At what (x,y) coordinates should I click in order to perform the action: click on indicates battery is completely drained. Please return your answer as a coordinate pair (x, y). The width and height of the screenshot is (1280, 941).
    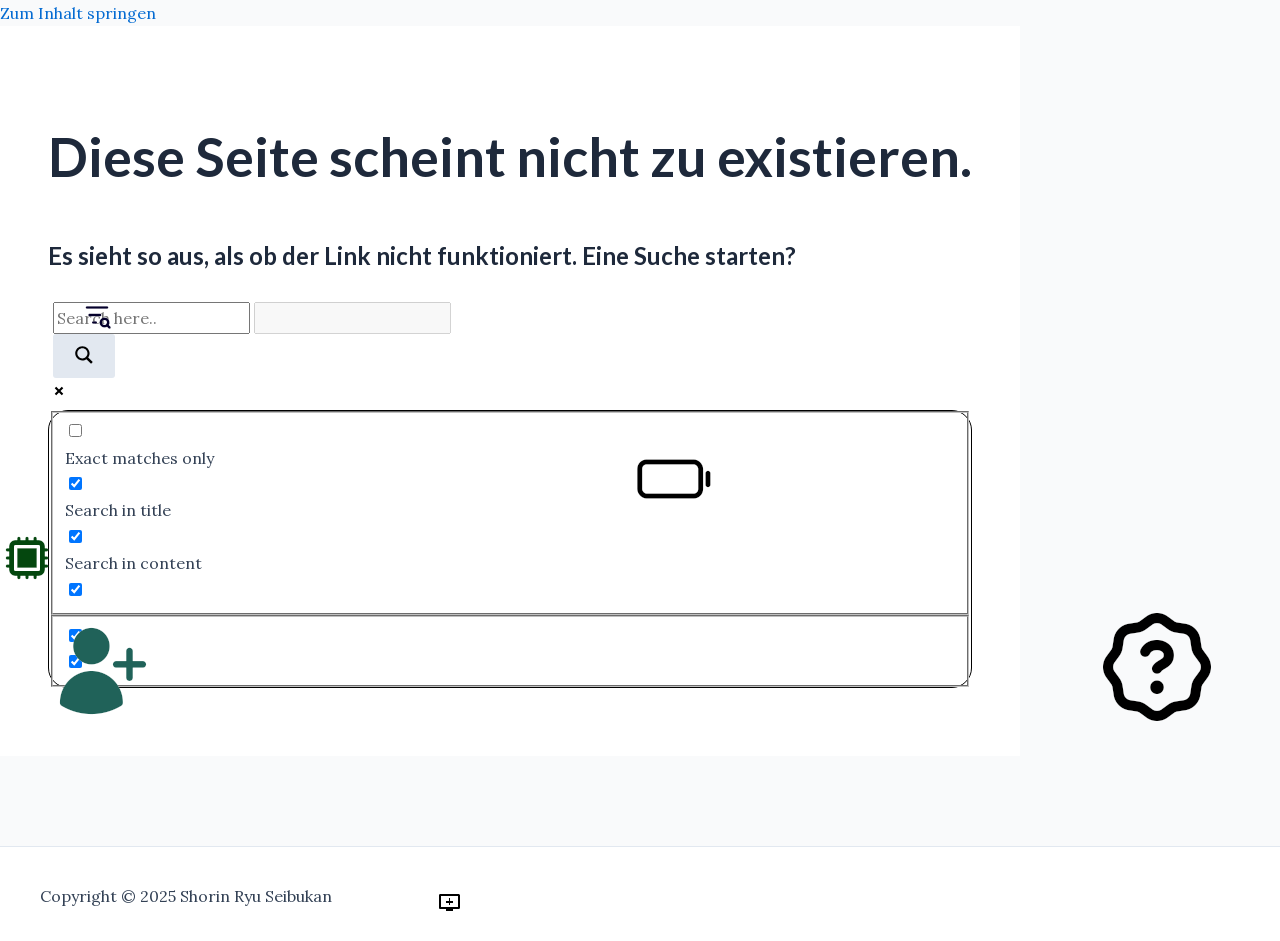
    Looking at the image, I should click on (674, 479).